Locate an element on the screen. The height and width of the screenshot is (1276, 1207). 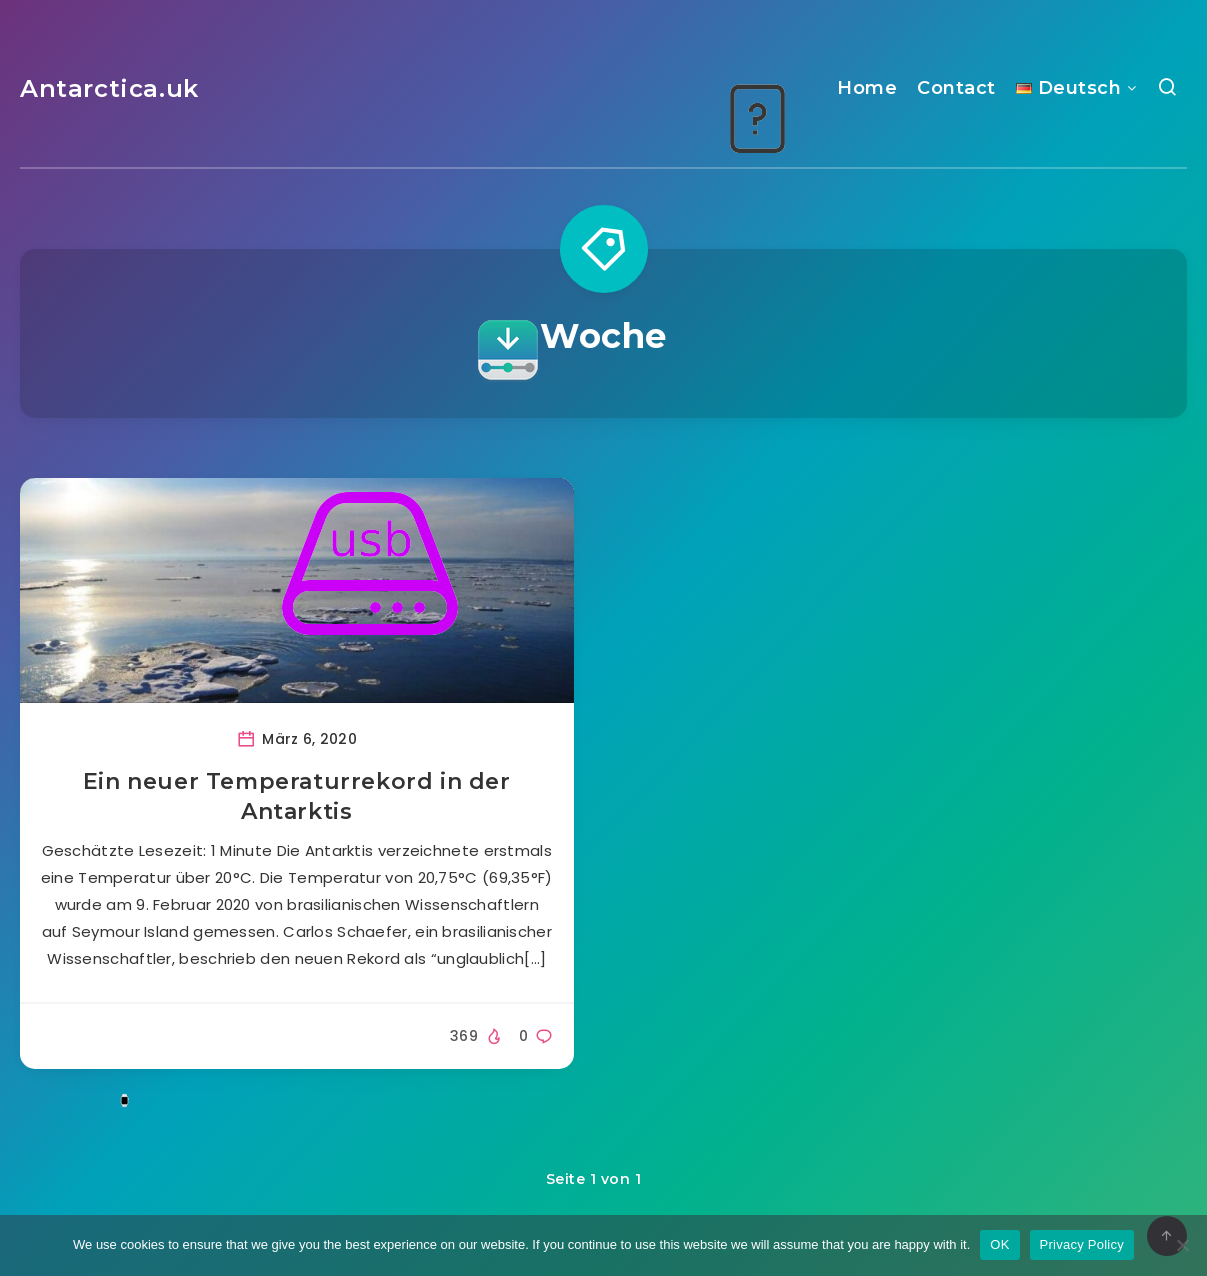
external usb hard drive connected is located at coordinates (370, 558).